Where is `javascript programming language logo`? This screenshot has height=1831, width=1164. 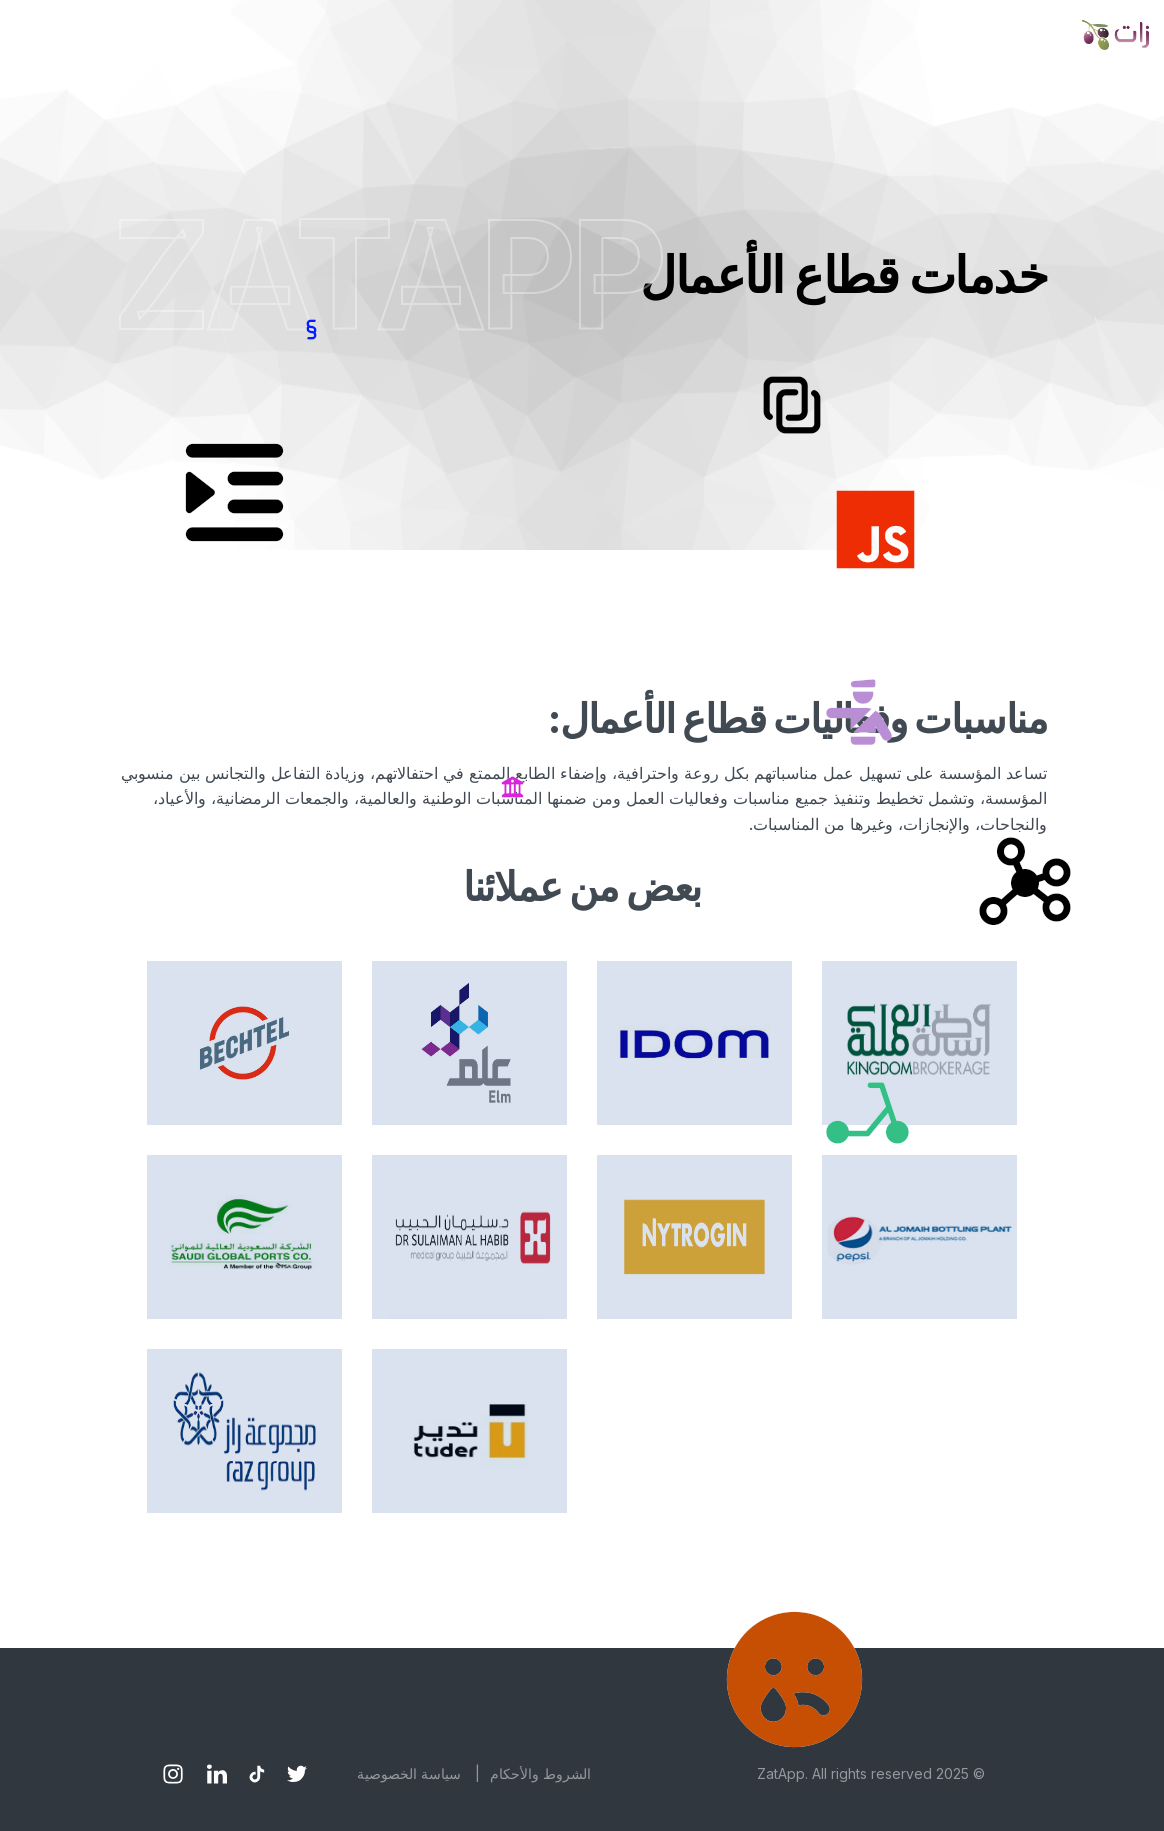 javascript programming language logo is located at coordinates (875, 529).